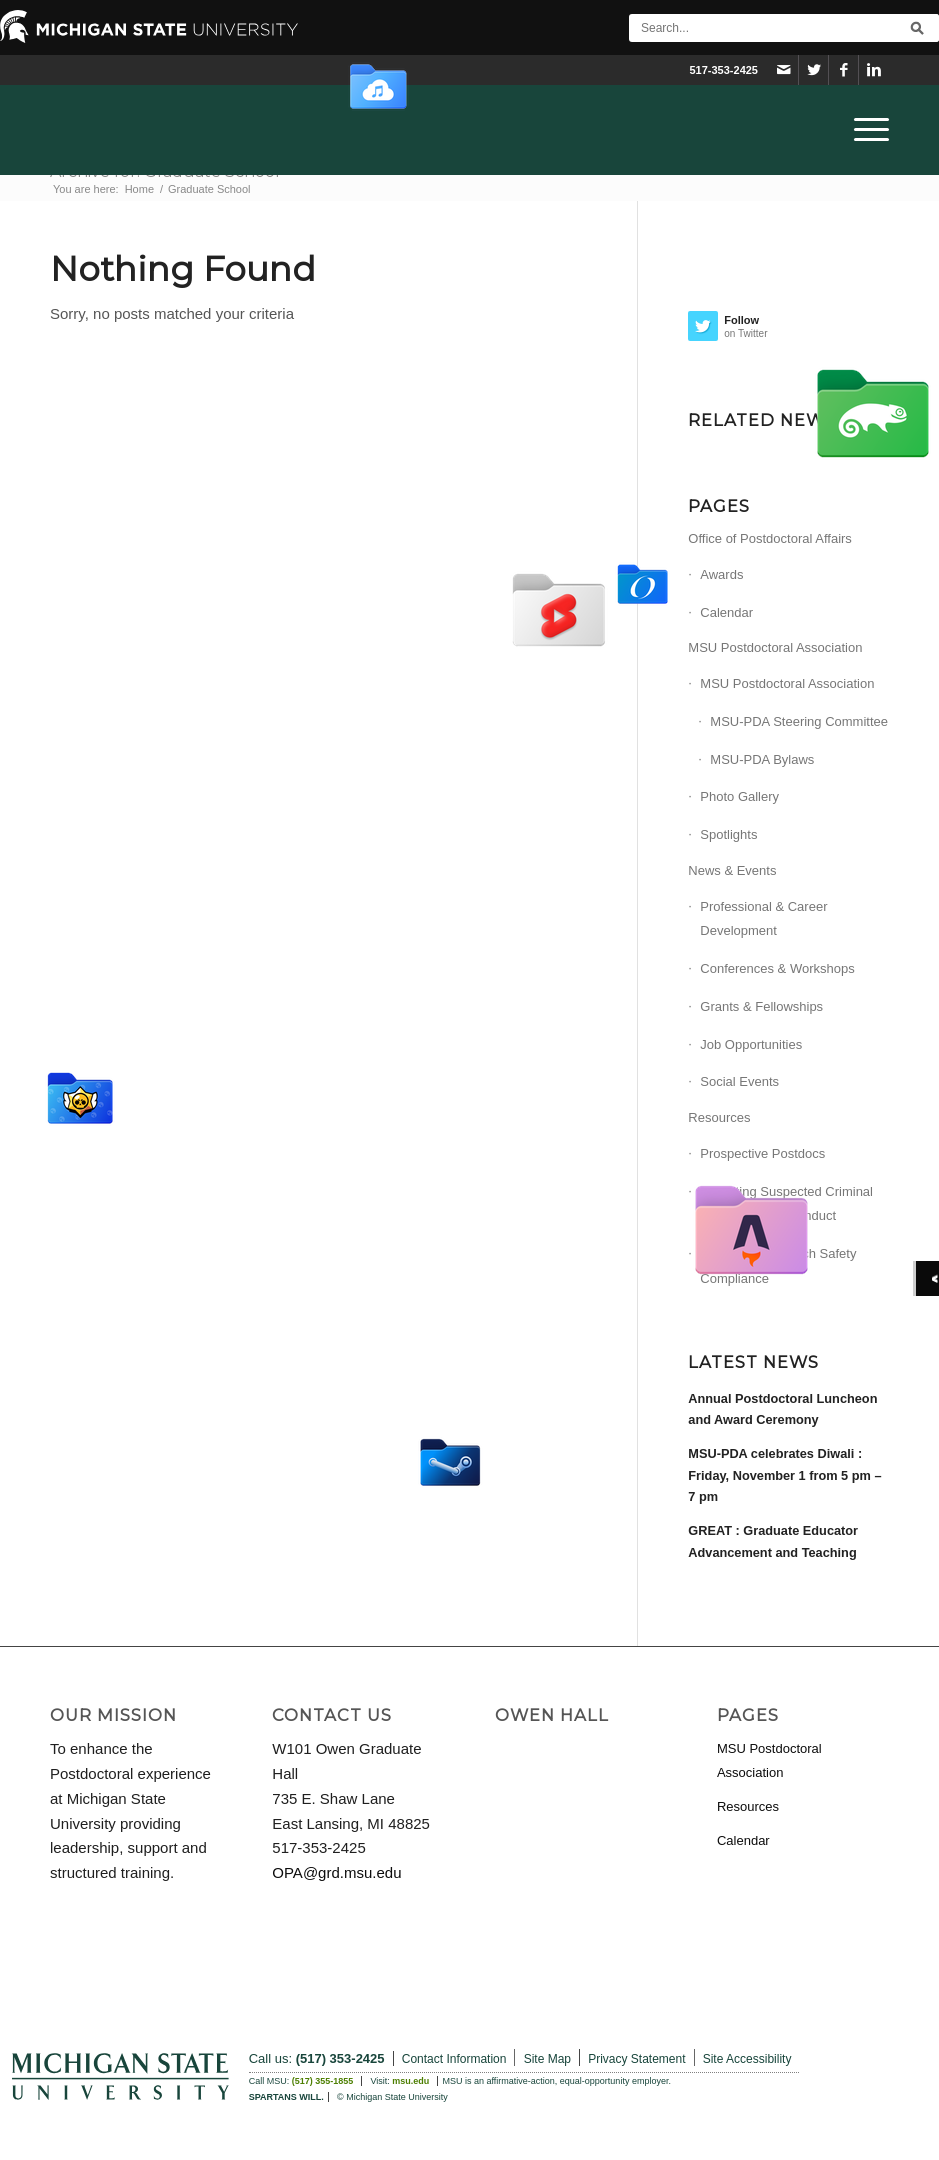 This screenshot has width=939, height=2160. I want to click on open the openSUSE linux files folder, so click(872, 416).